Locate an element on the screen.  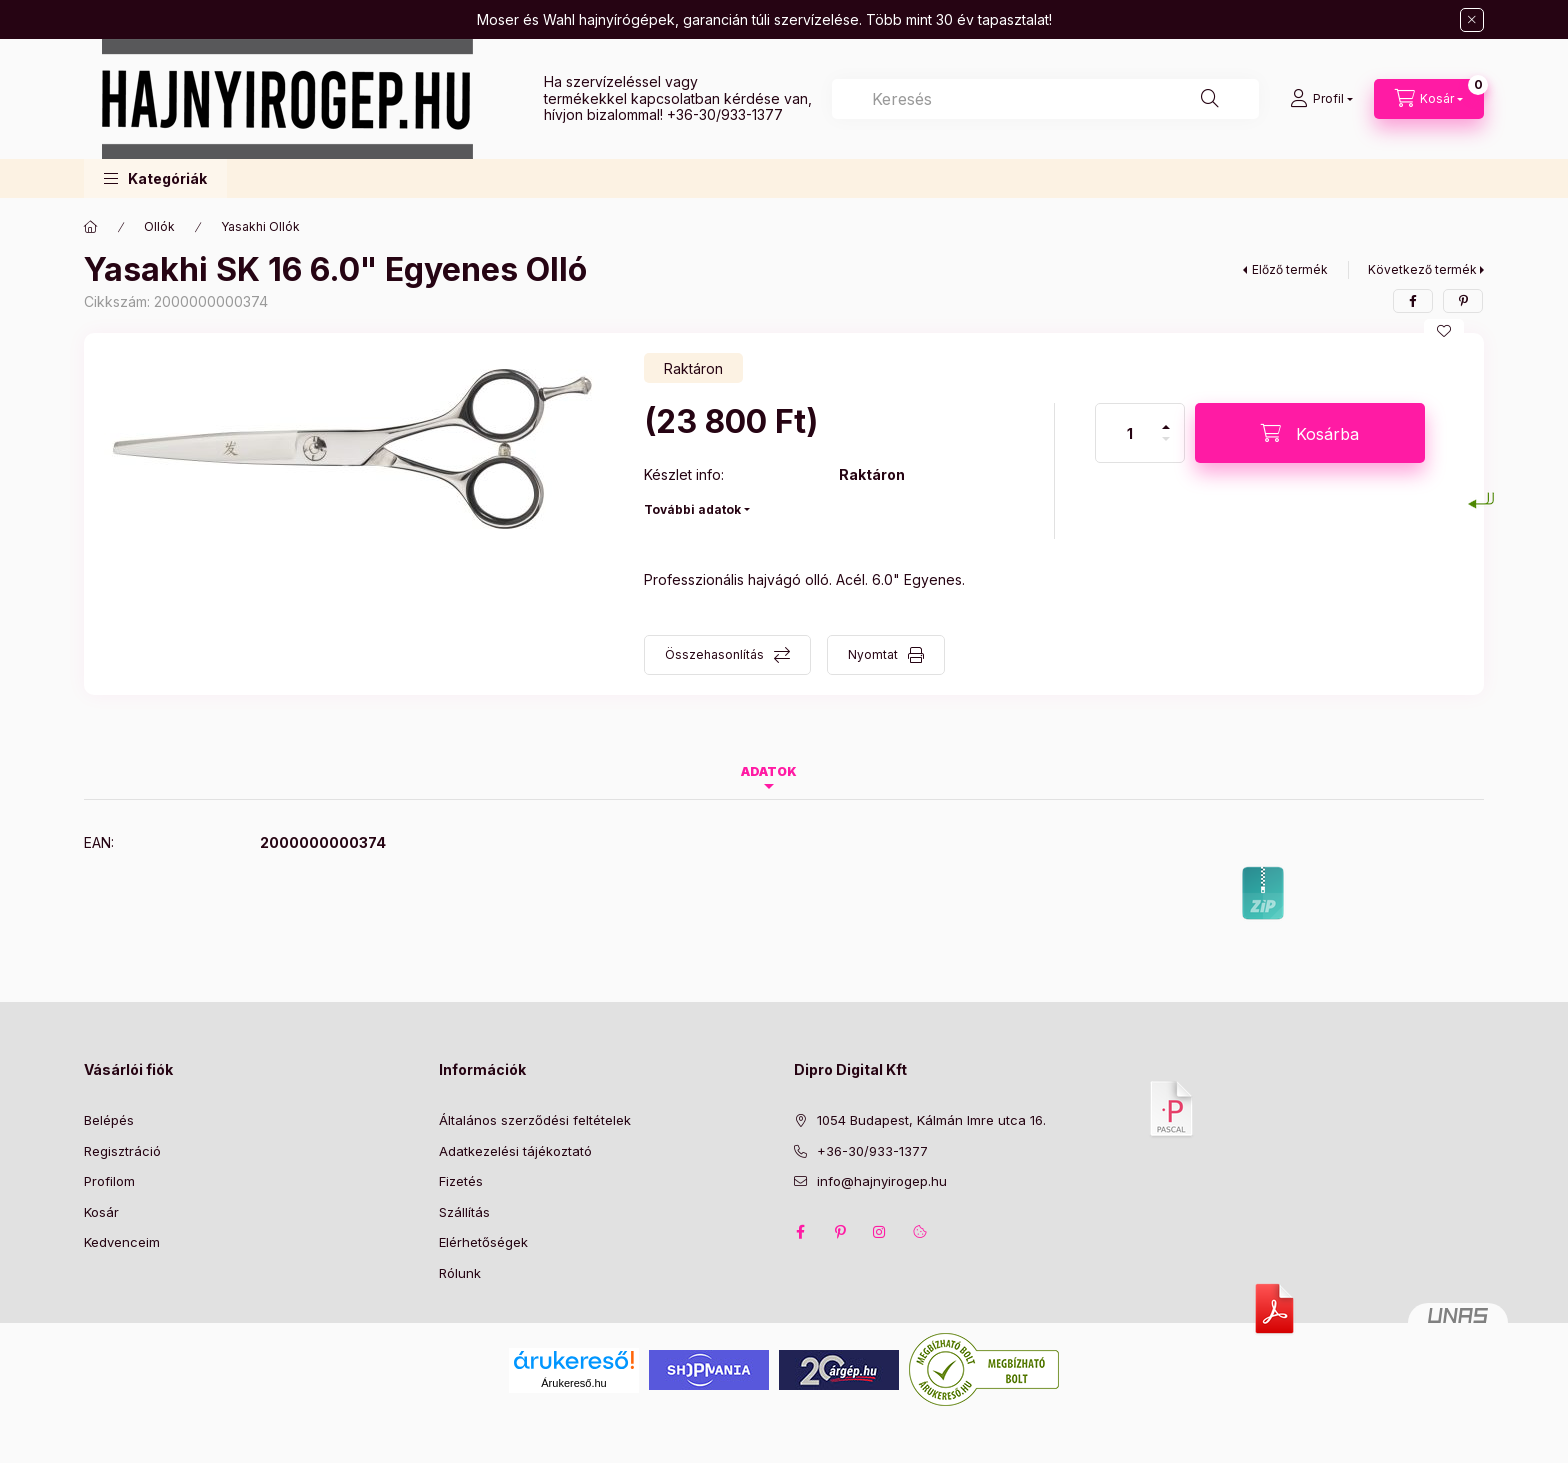
reply to all recipients of an email is located at coordinates (1480, 498).